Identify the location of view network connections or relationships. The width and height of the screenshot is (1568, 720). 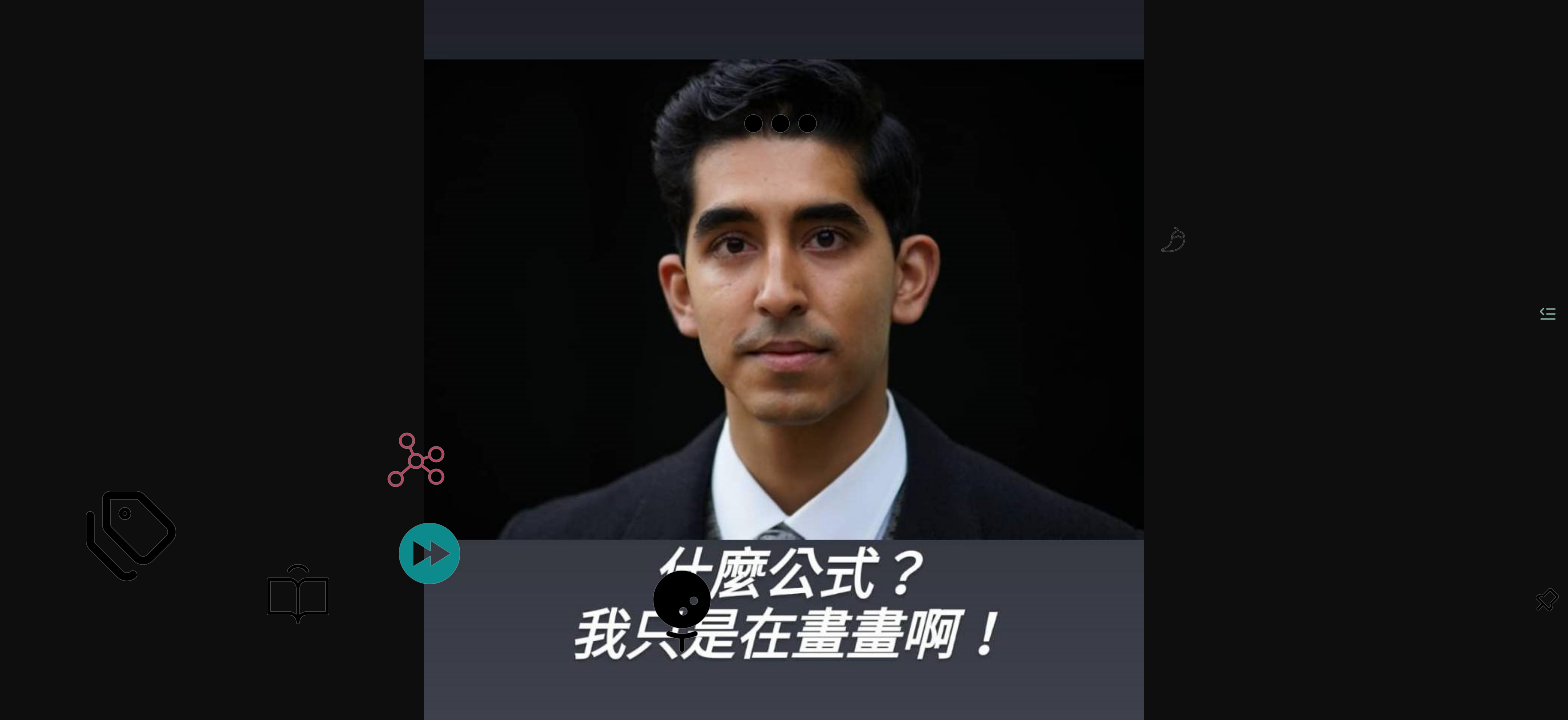
(416, 461).